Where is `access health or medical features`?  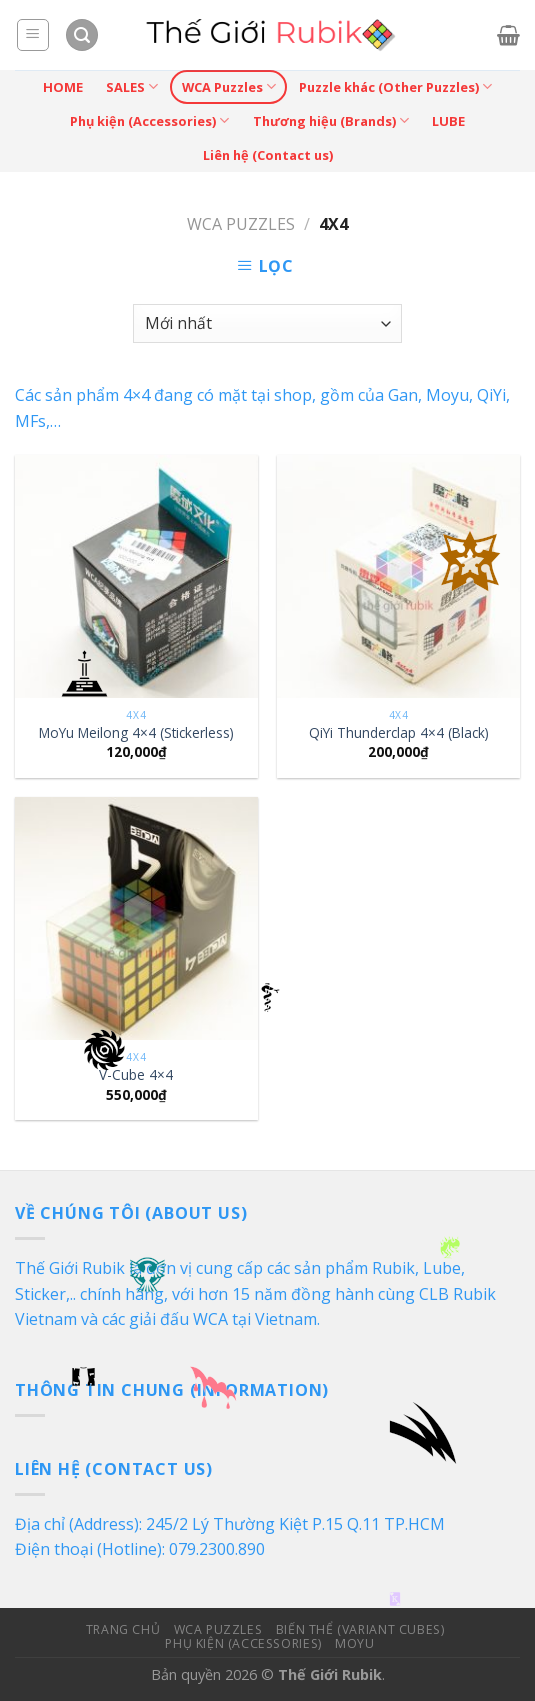
access health or medical features is located at coordinates (267, 997).